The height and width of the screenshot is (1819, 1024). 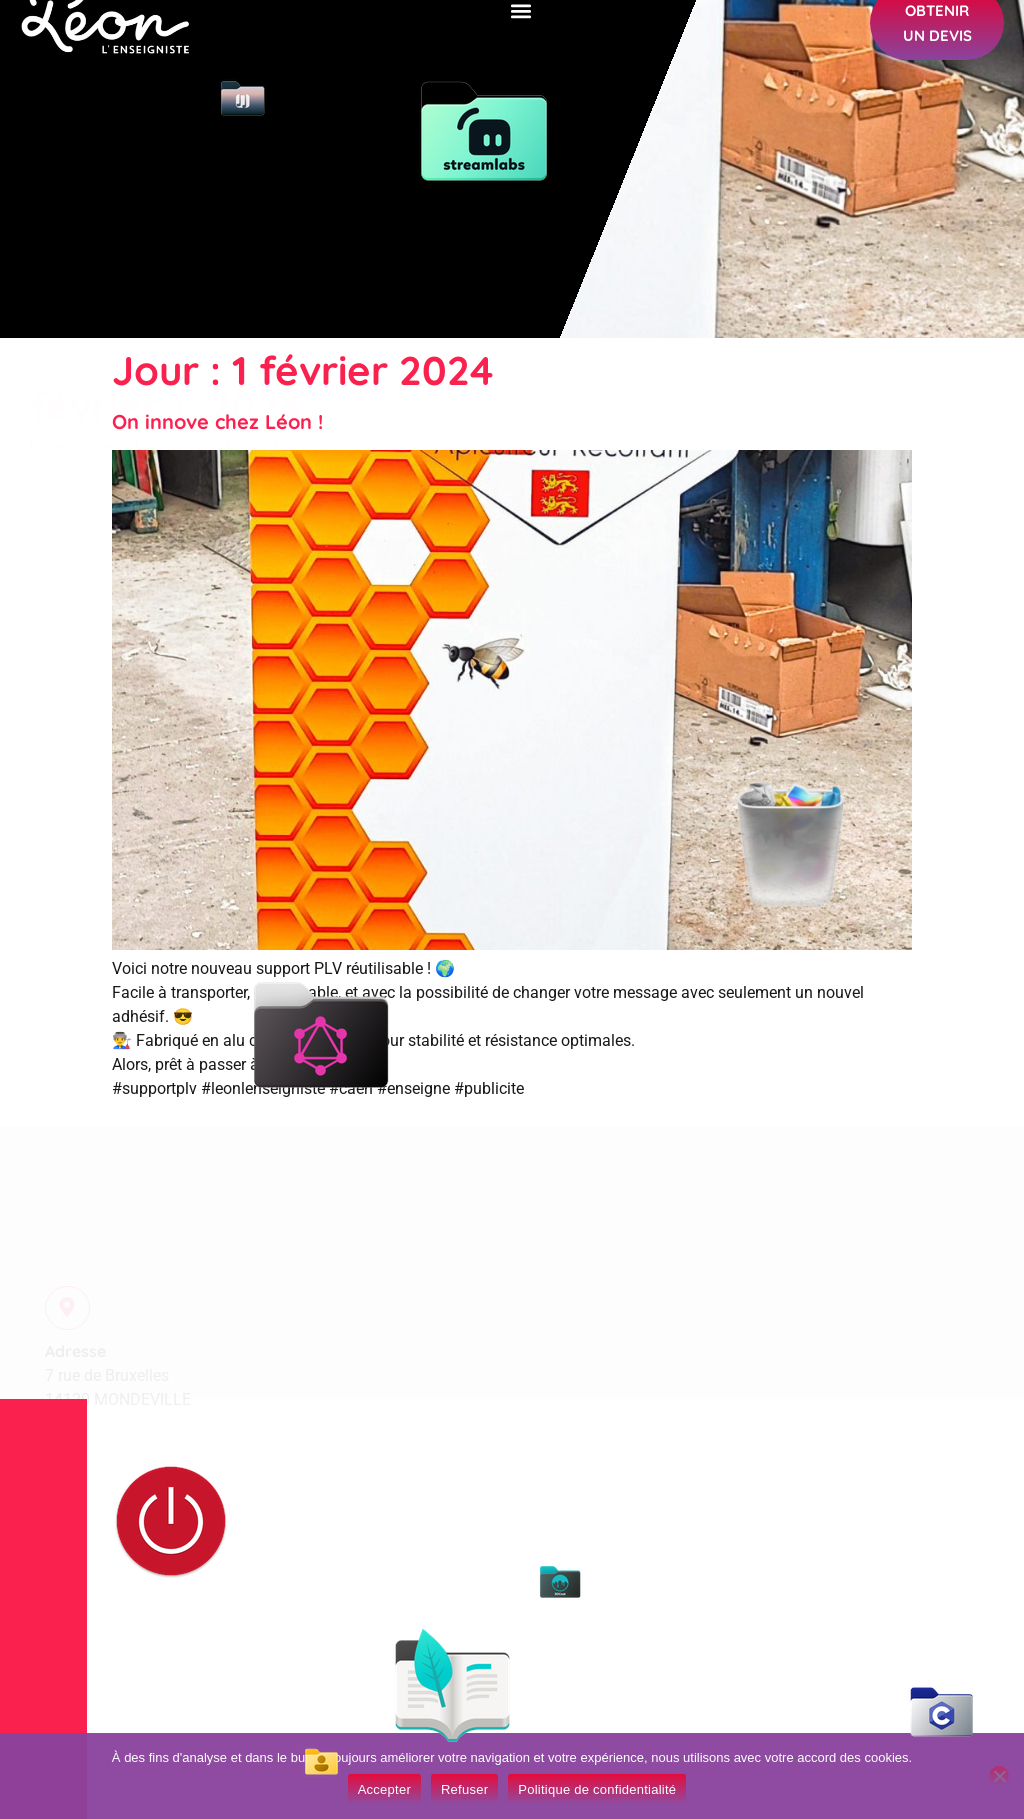 What do you see at coordinates (452, 1688) in the screenshot?
I see `open foliate e-book reader library` at bounding box center [452, 1688].